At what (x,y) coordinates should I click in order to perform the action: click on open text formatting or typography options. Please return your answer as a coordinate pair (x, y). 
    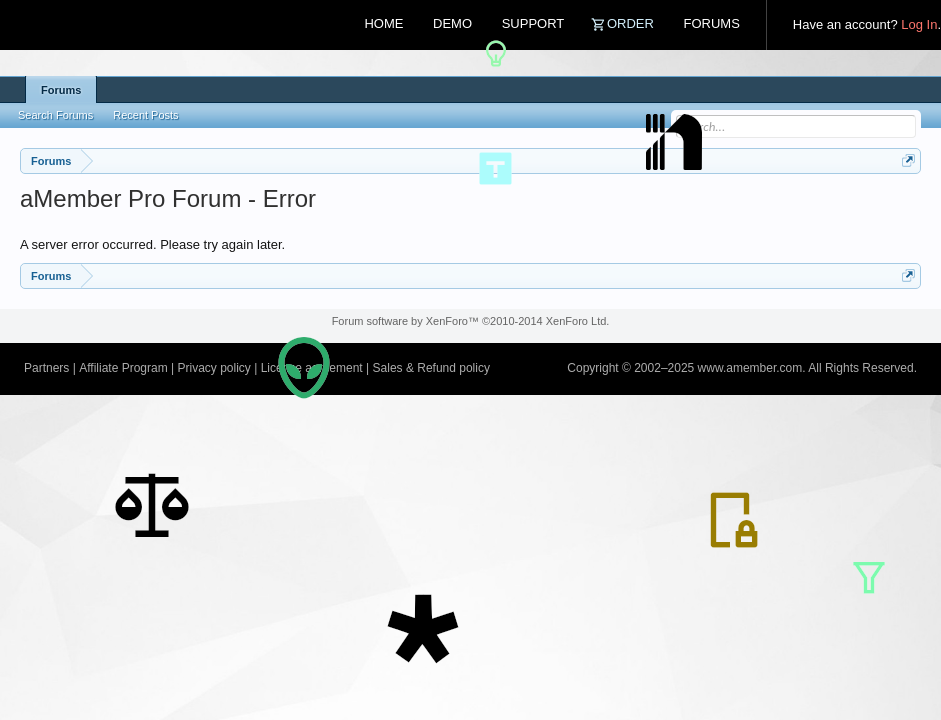
    Looking at the image, I should click on (495, 168).